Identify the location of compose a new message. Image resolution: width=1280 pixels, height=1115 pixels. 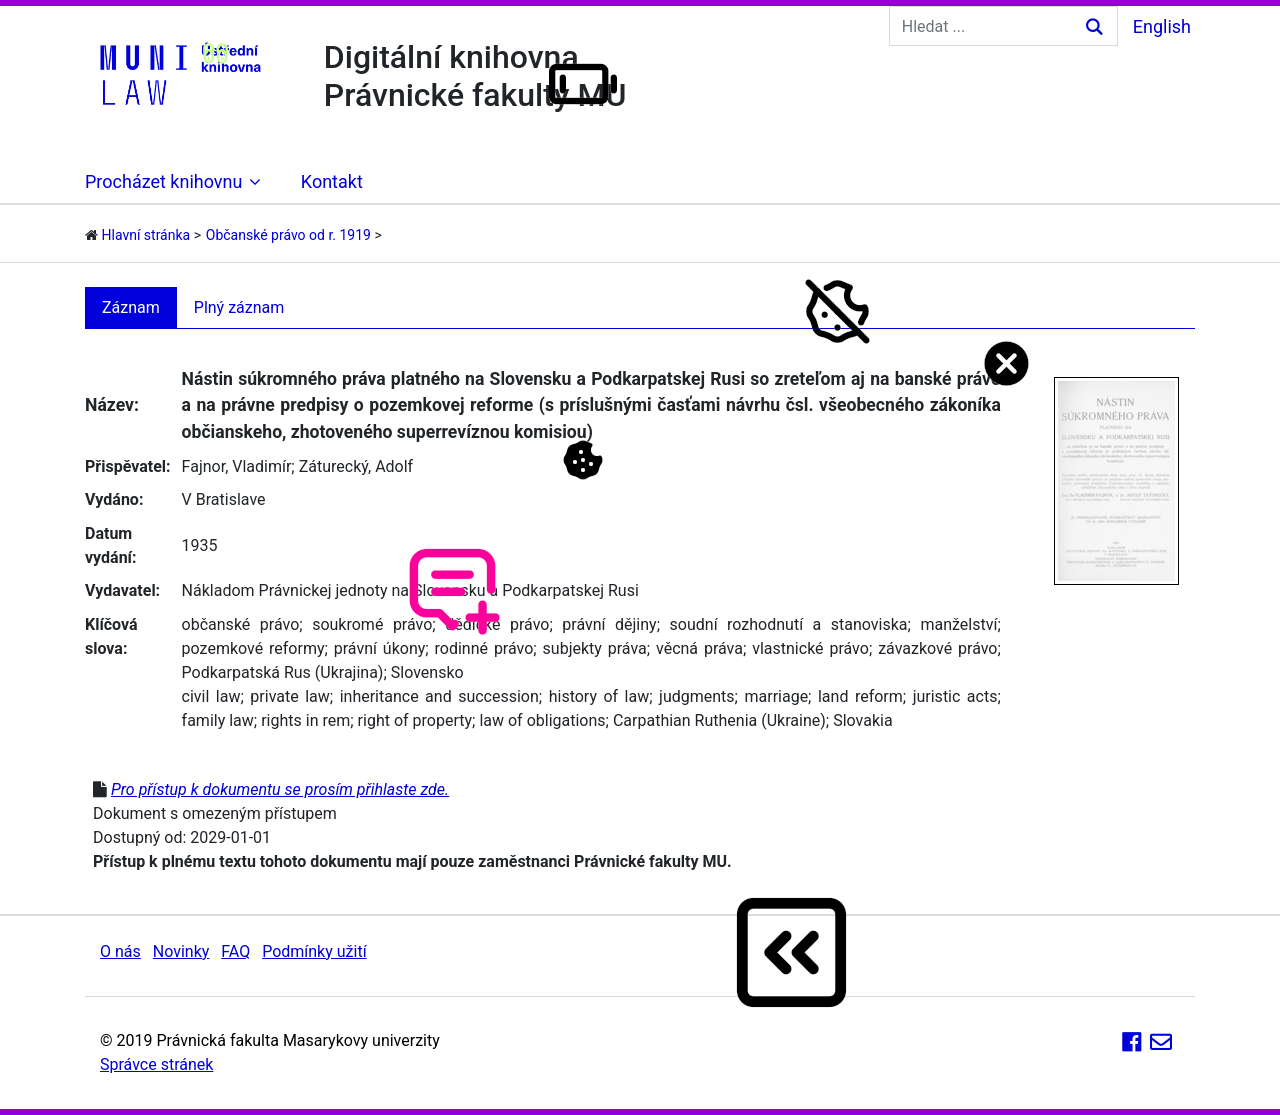
(452, 587).